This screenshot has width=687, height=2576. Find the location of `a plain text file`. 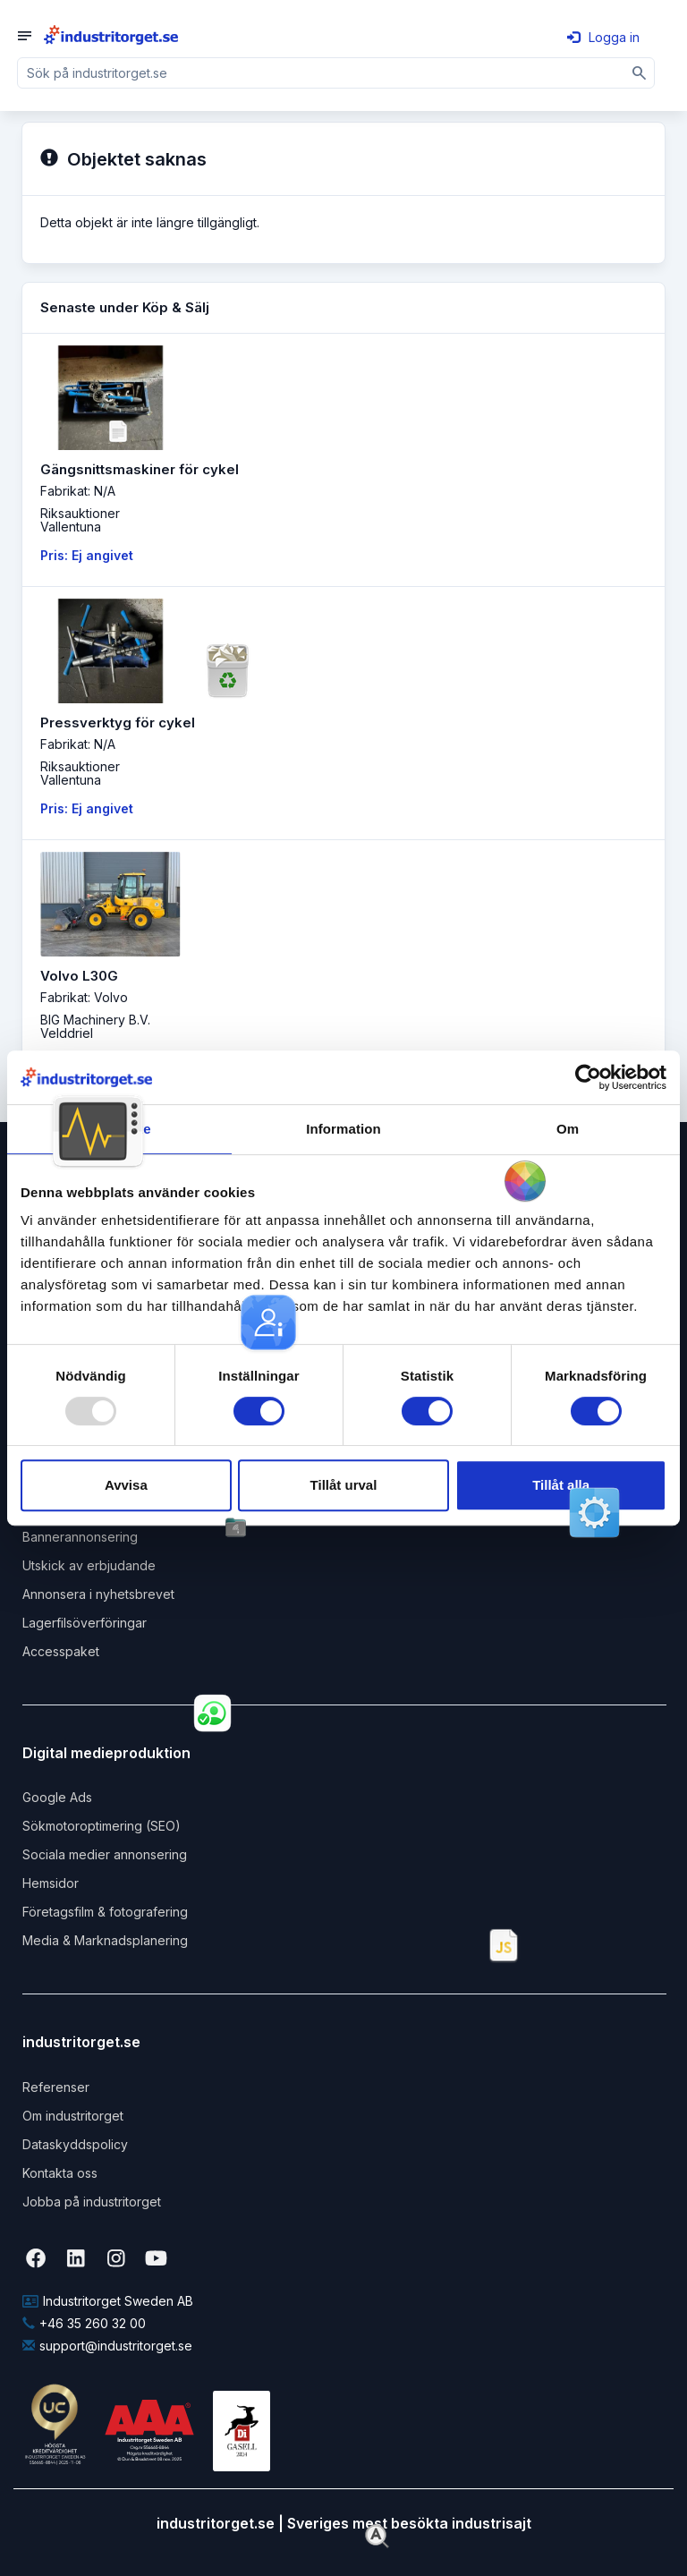

a plain text file is located at coordinates (118, 431).